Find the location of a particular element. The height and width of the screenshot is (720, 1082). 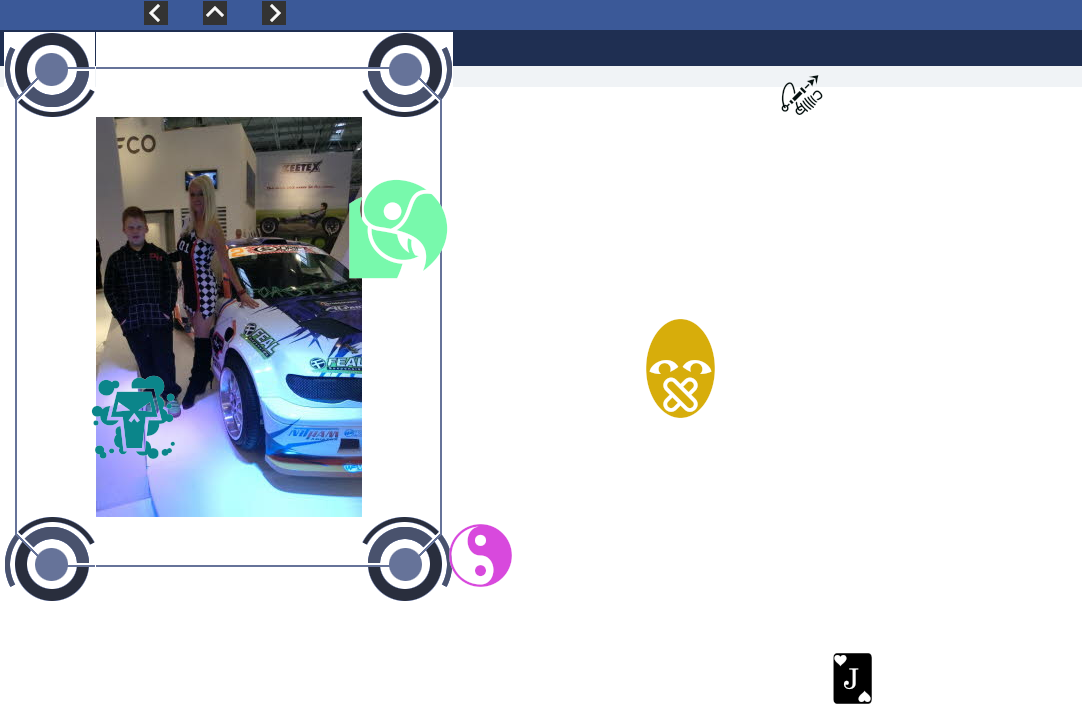

select parrot as your avatar or character is located at coordinates (398, 229).